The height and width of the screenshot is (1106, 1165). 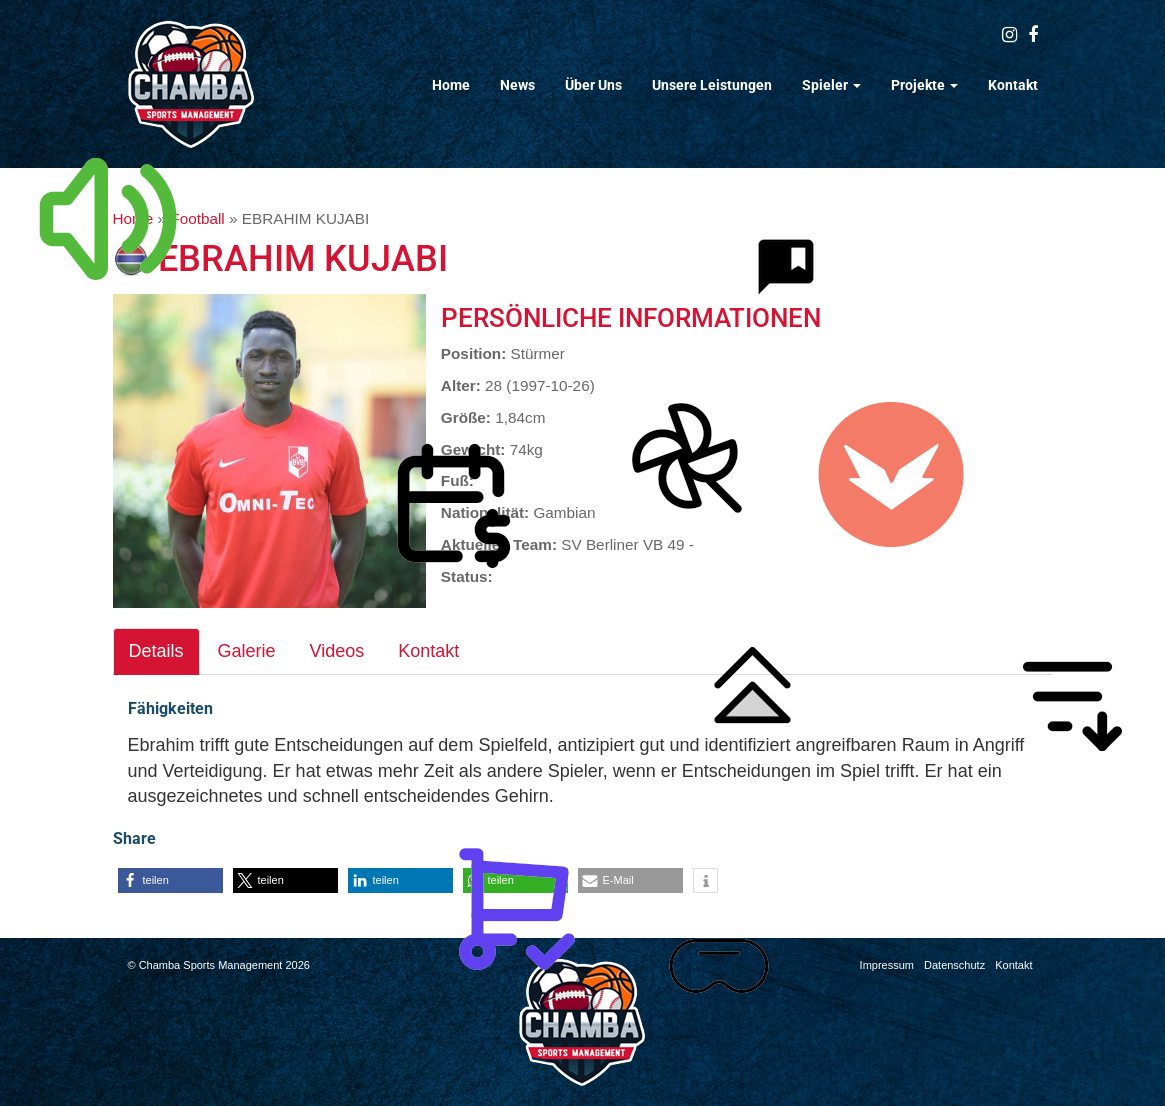 What do you see at coordinates (786, 267) in the screenshot?
I see `access saved comments or notes` at bounding box center [786, 267].